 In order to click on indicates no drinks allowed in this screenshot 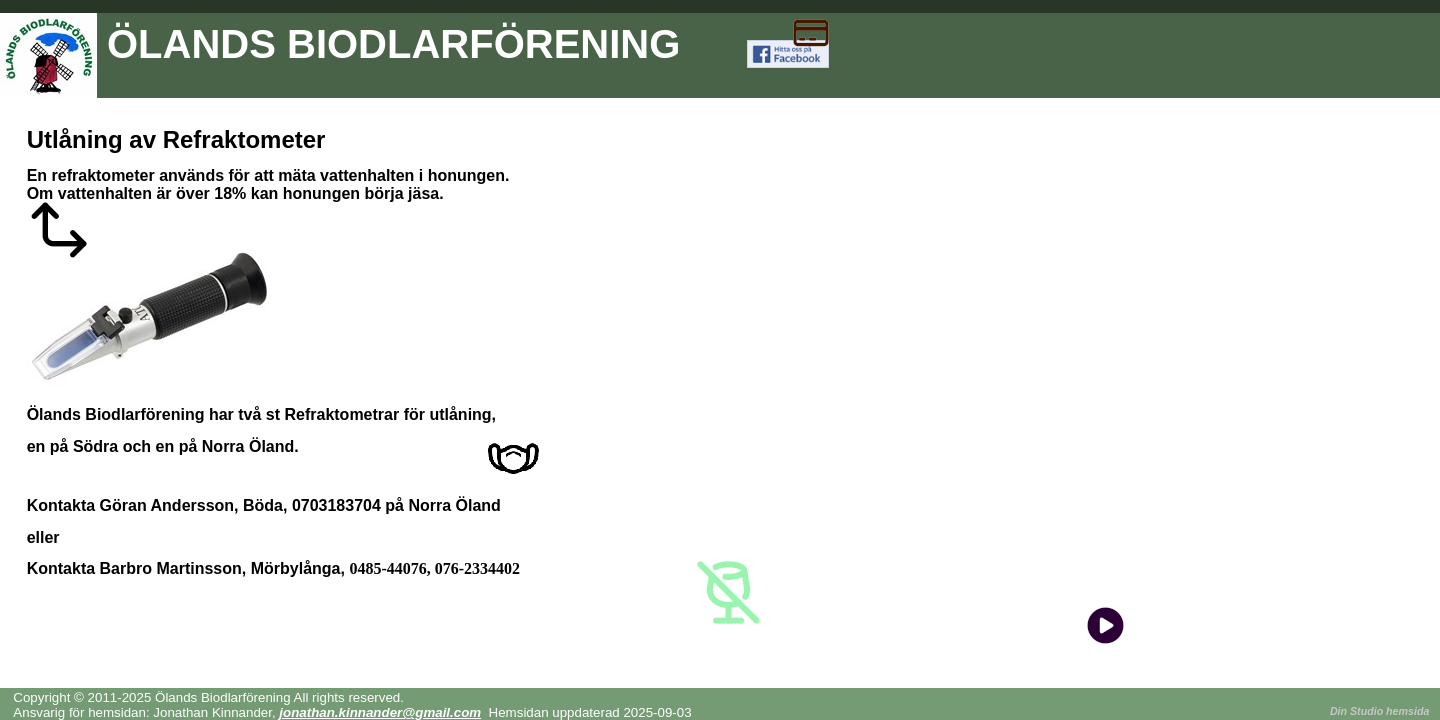, I will do `click(728, 592)`.